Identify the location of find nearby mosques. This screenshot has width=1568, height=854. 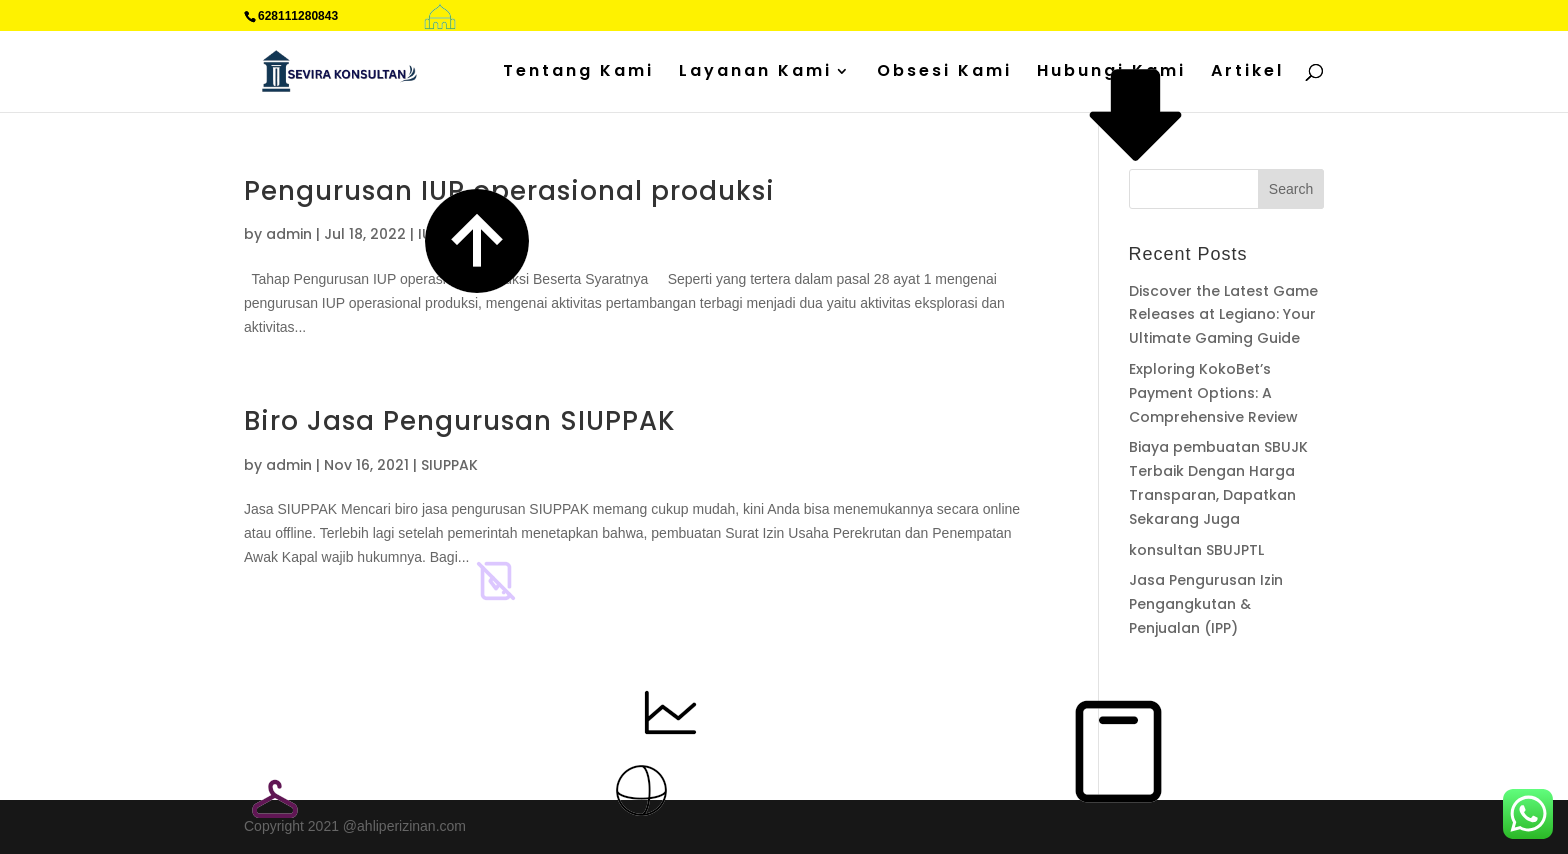
(440, 18).